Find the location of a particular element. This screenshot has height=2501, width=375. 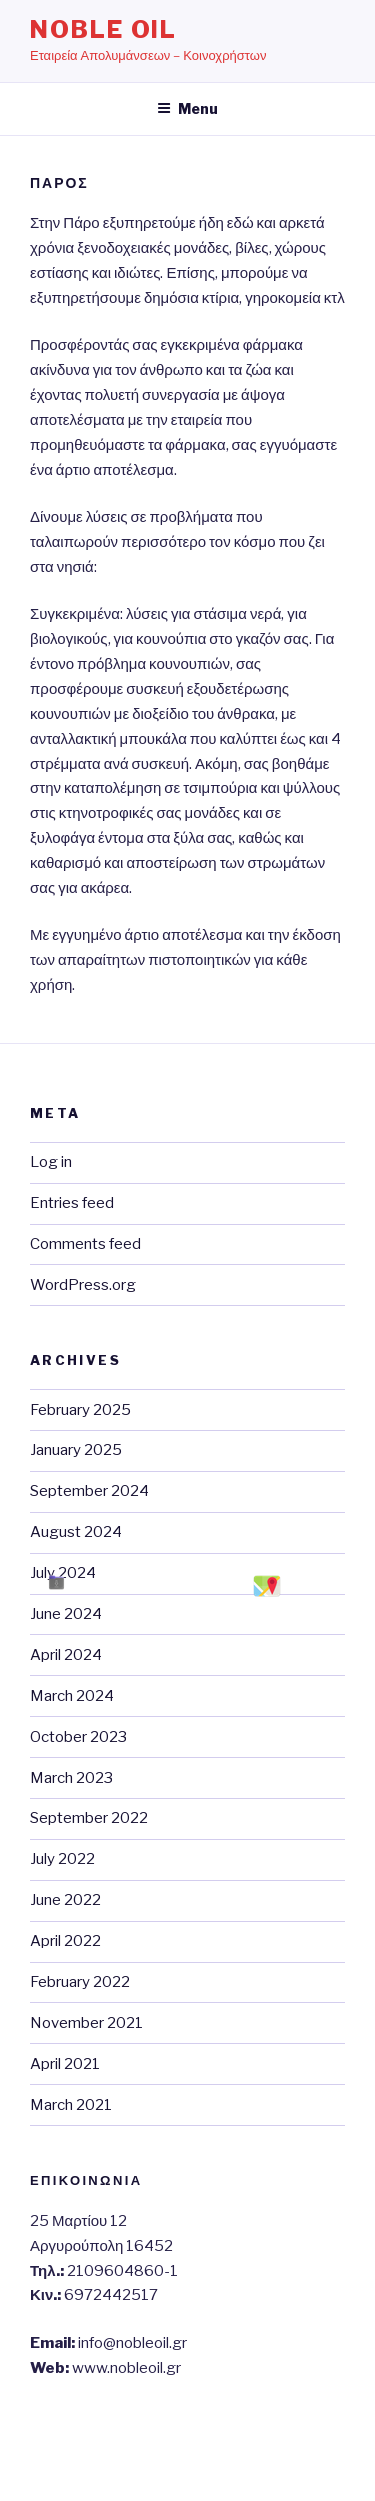

open gnome maps application is located at coordinates (267, 1586).